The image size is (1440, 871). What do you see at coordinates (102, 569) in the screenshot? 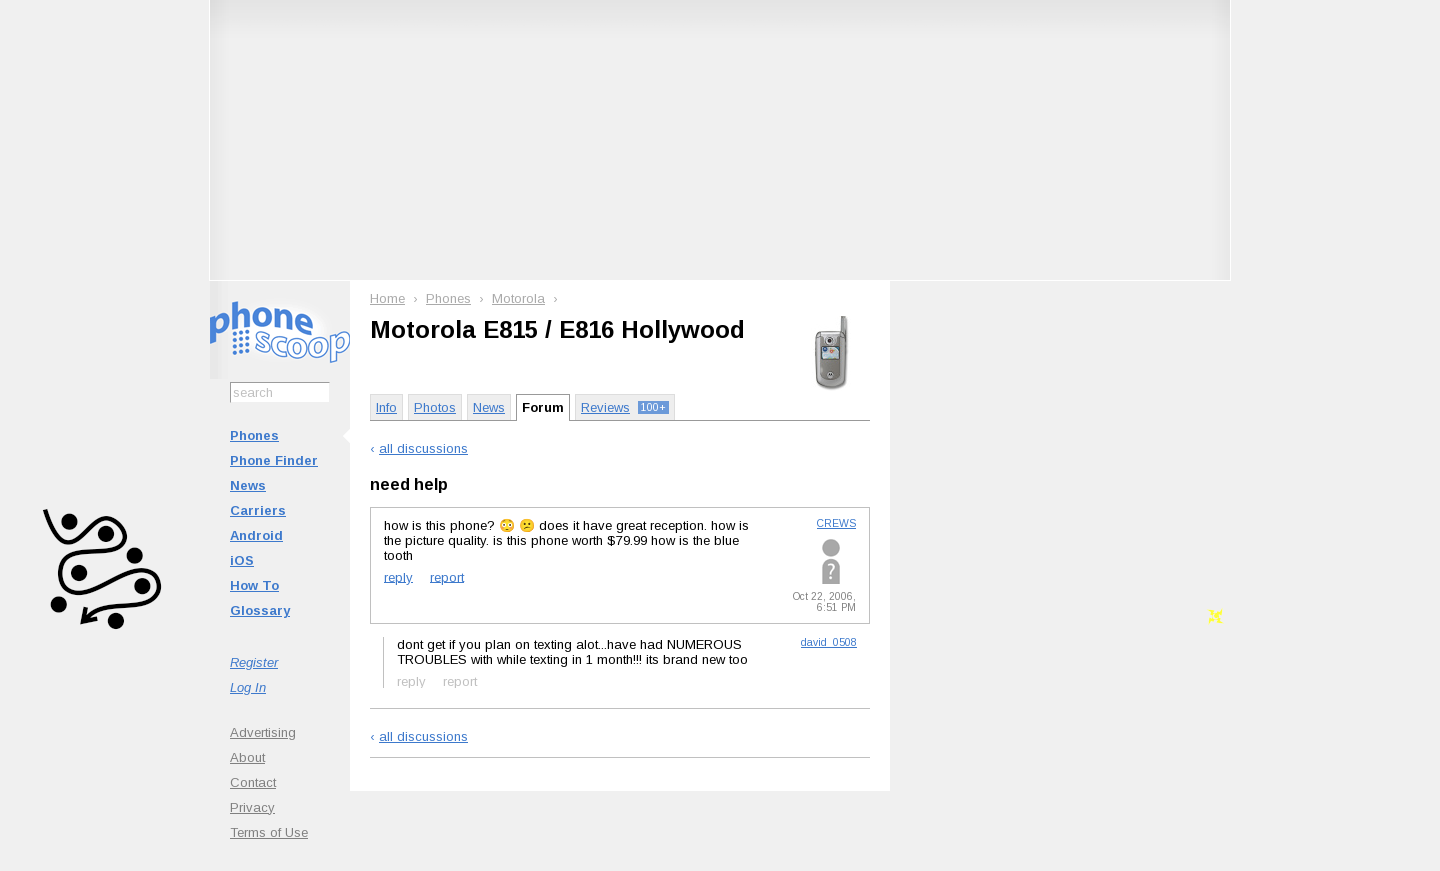
I see `navigate a slalom or obstacle course` at bounding box center [102, 569].